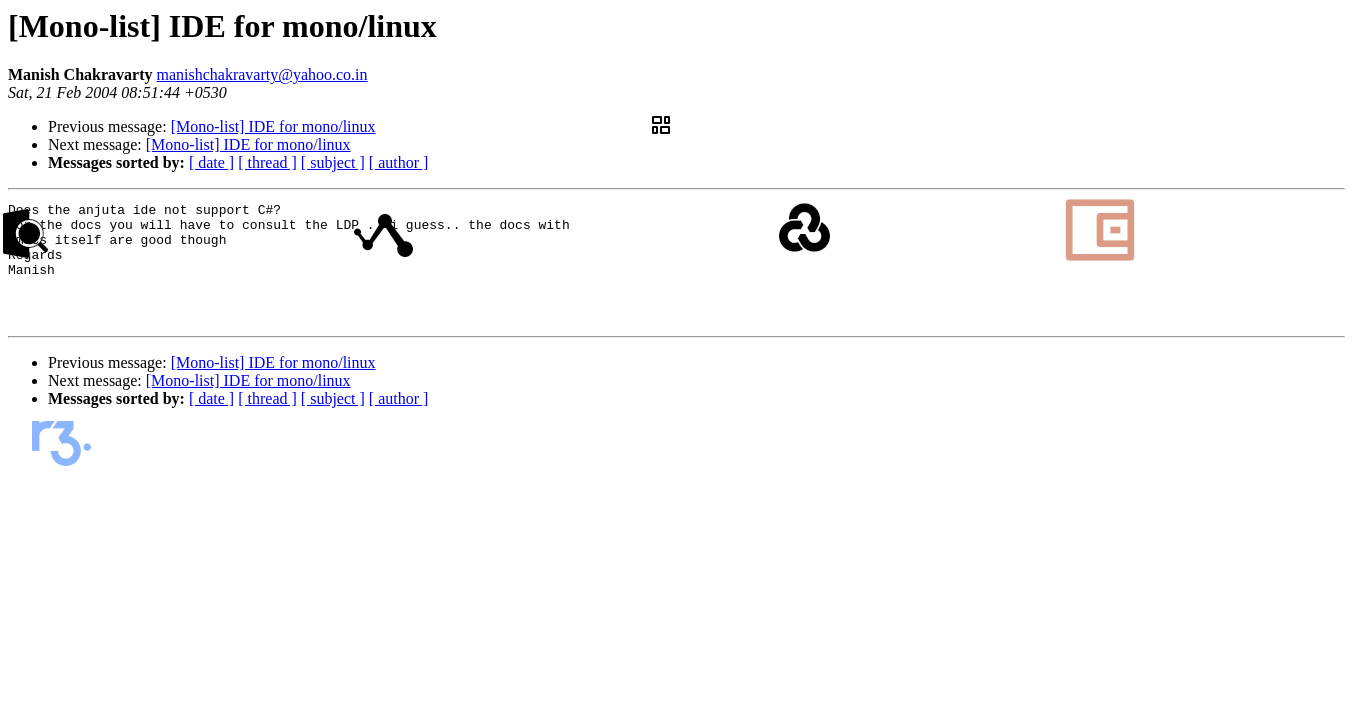  Describe the element at coordinates (61, 443) in the screenshot. I see `r3 company logo` at that location.